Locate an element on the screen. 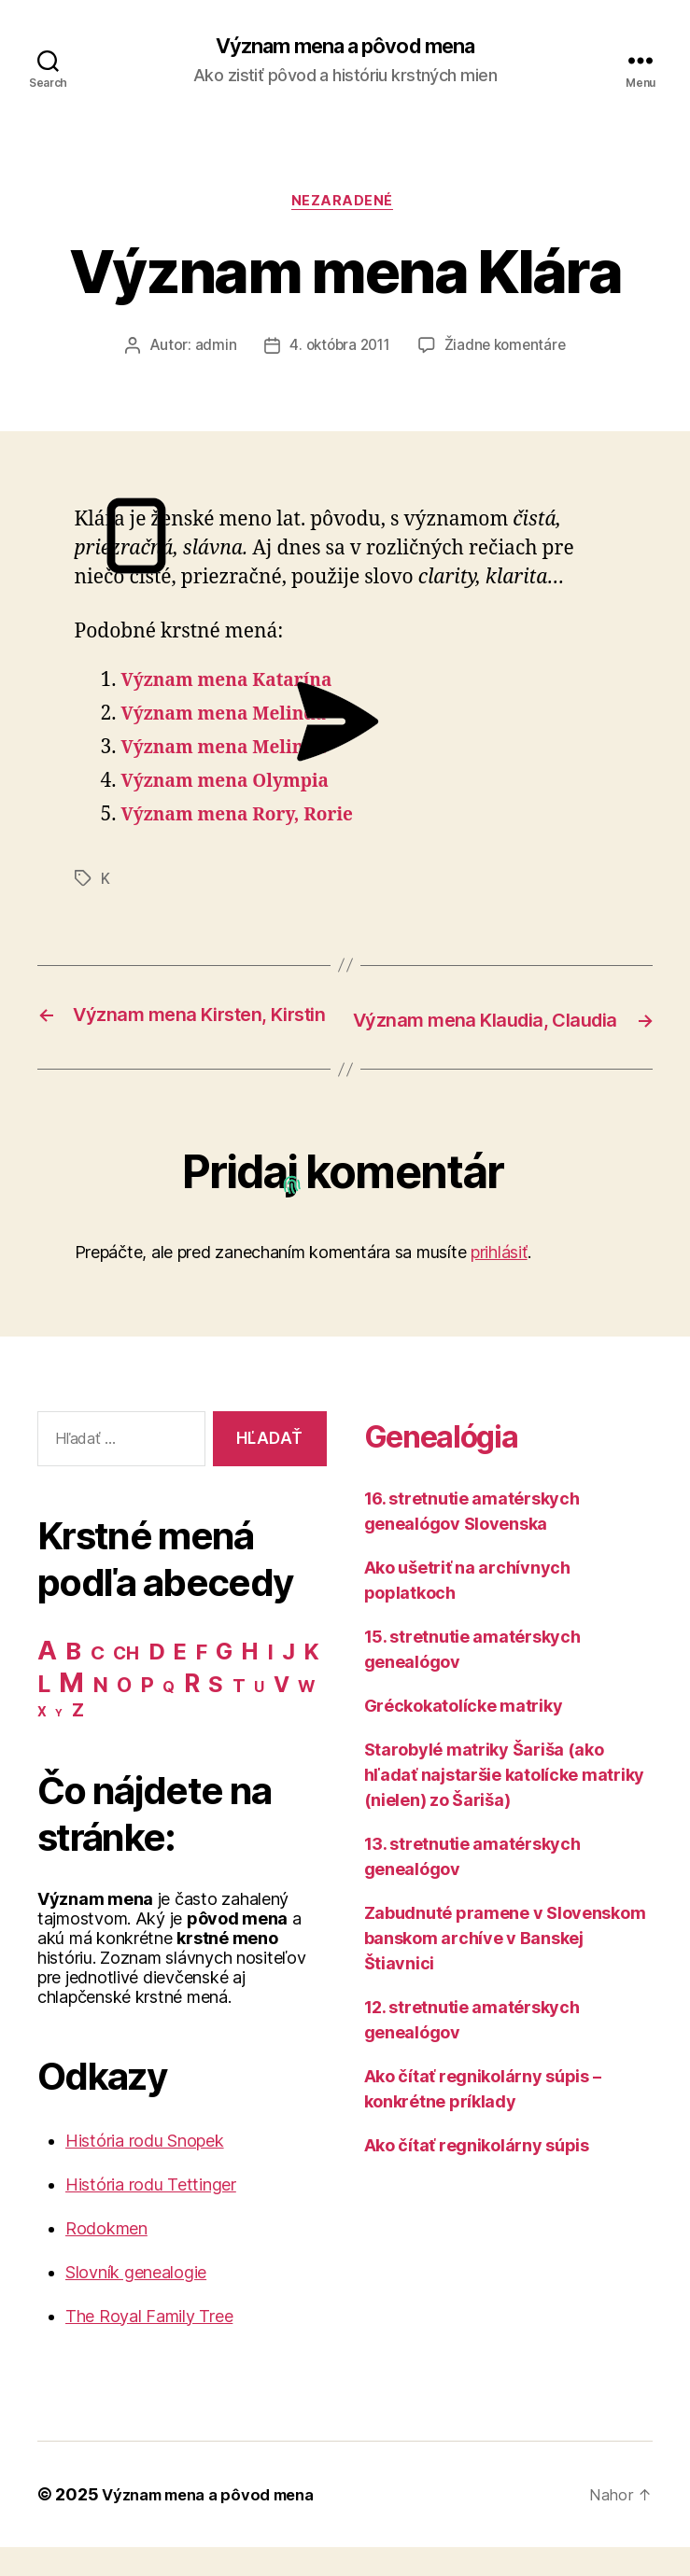 The height and width of the screenshot is (2576, 690). send a message is located at coordinates (336, 721).